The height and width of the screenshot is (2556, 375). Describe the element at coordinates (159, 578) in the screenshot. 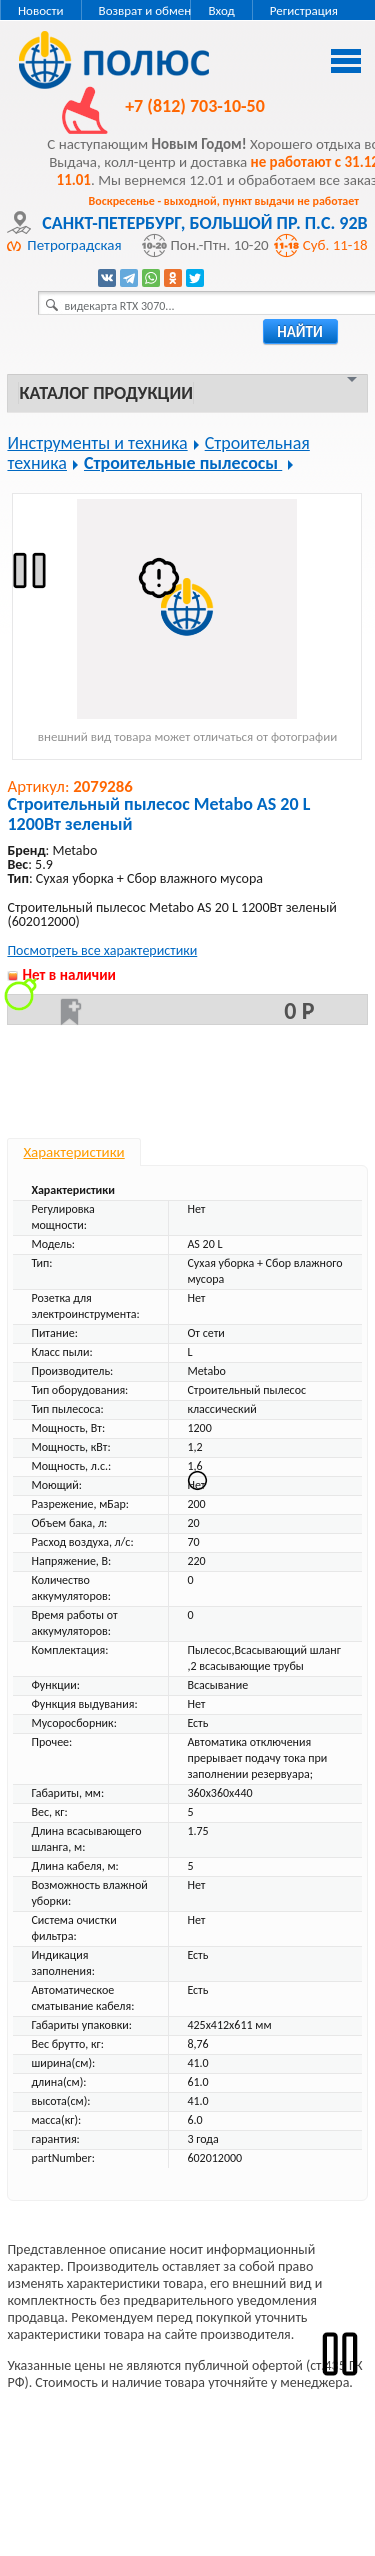

I see `indicates an alert or warning notification` at that location.